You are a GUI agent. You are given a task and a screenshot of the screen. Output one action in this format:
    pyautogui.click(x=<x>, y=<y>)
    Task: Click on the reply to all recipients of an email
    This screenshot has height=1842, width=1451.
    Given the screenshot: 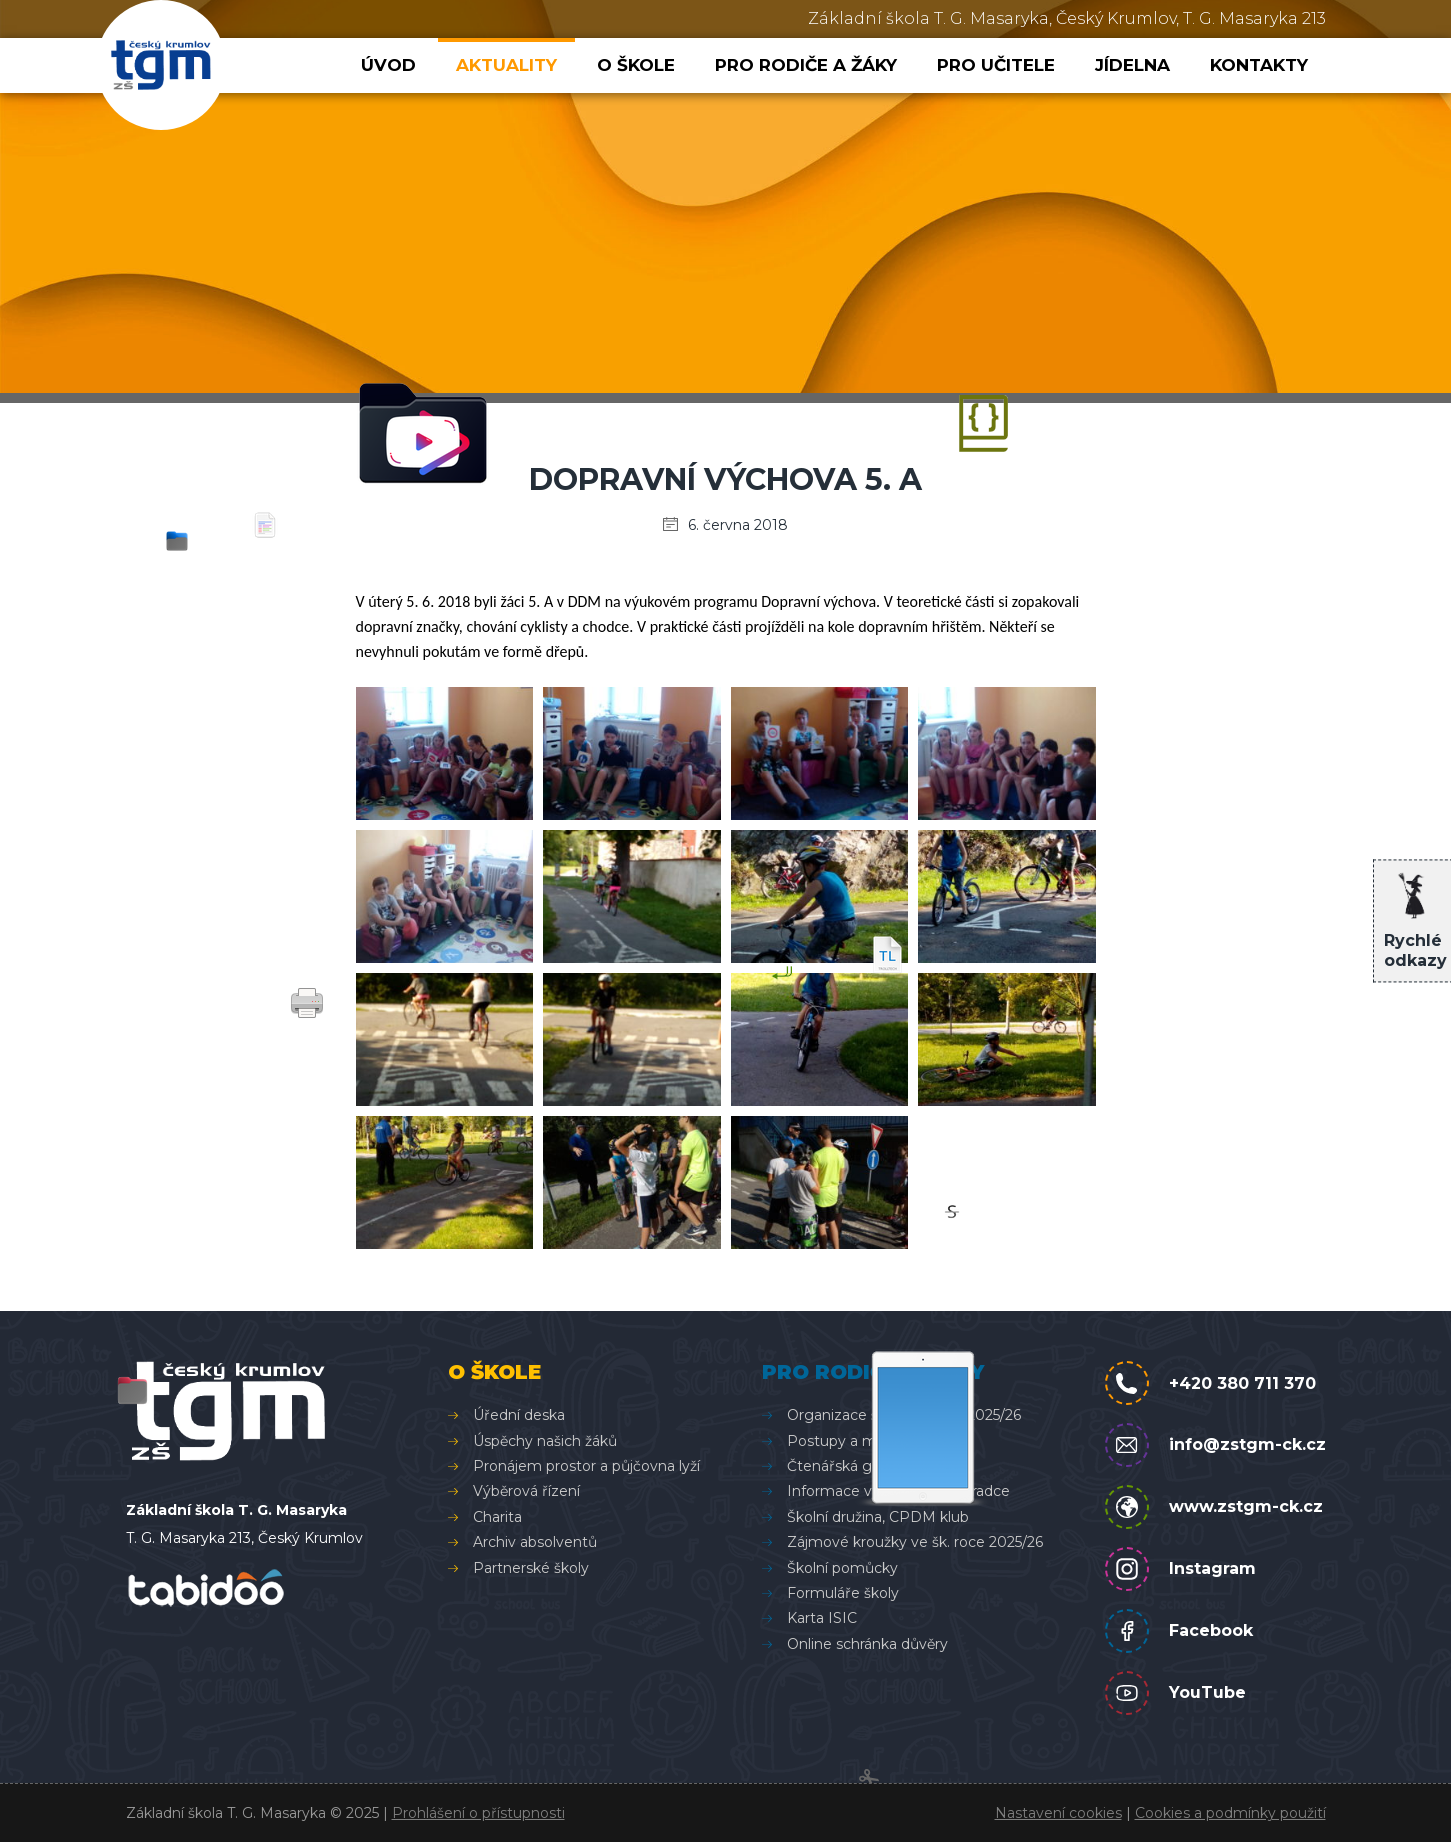 What is the action you would take?
    pyautogui.click(x=781, y=971)
    